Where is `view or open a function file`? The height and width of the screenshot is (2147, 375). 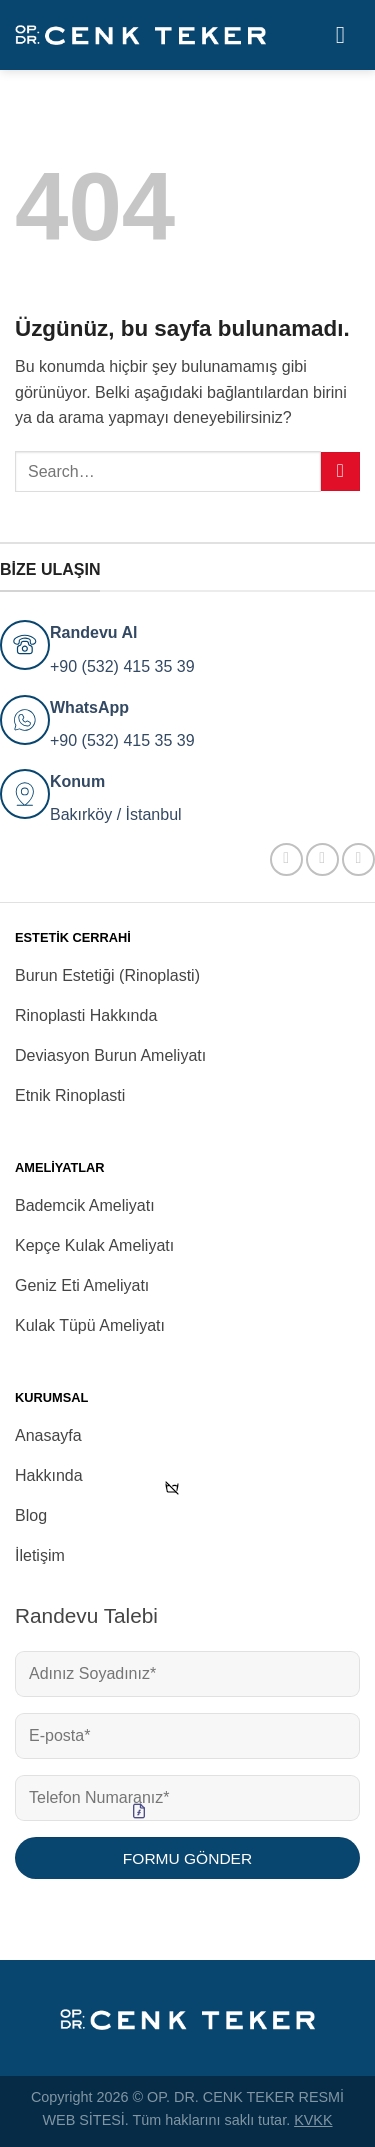 view or open a function file is located at coordinates (139, 1811).